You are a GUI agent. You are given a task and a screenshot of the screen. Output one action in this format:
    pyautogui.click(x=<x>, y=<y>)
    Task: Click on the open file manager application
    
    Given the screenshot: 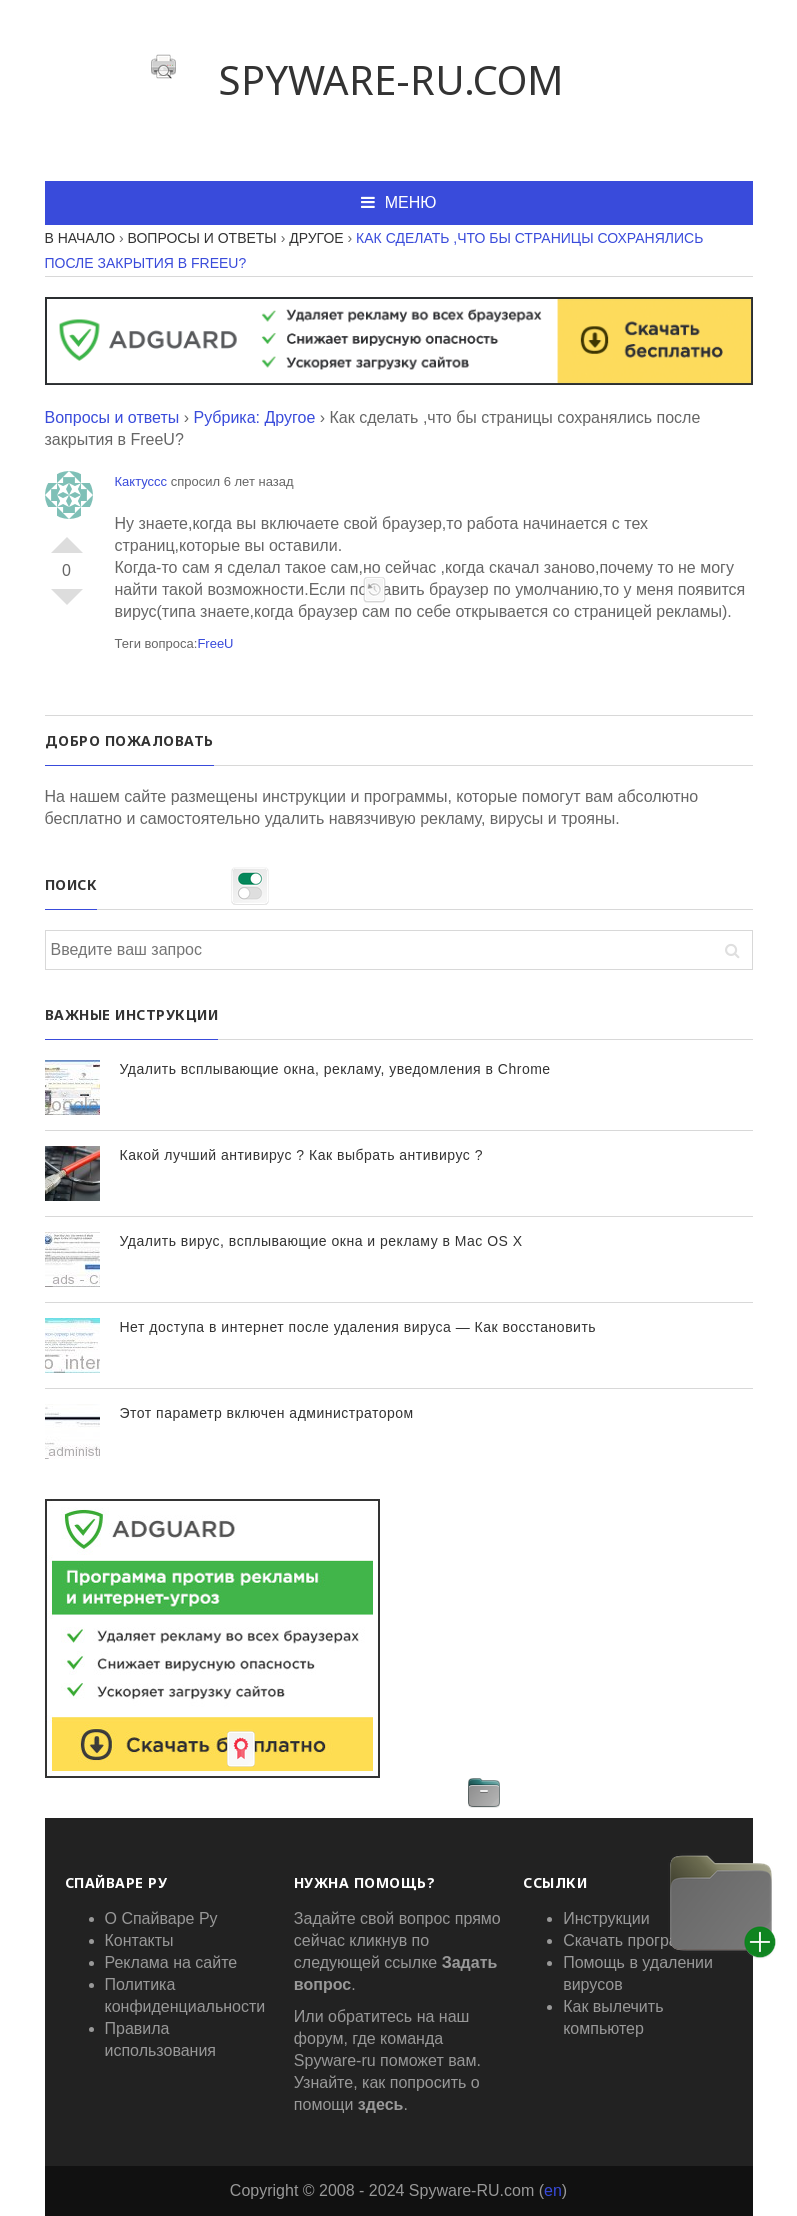 What is the action you would take?
    pyautogui.click(x=484, y=1792)
    